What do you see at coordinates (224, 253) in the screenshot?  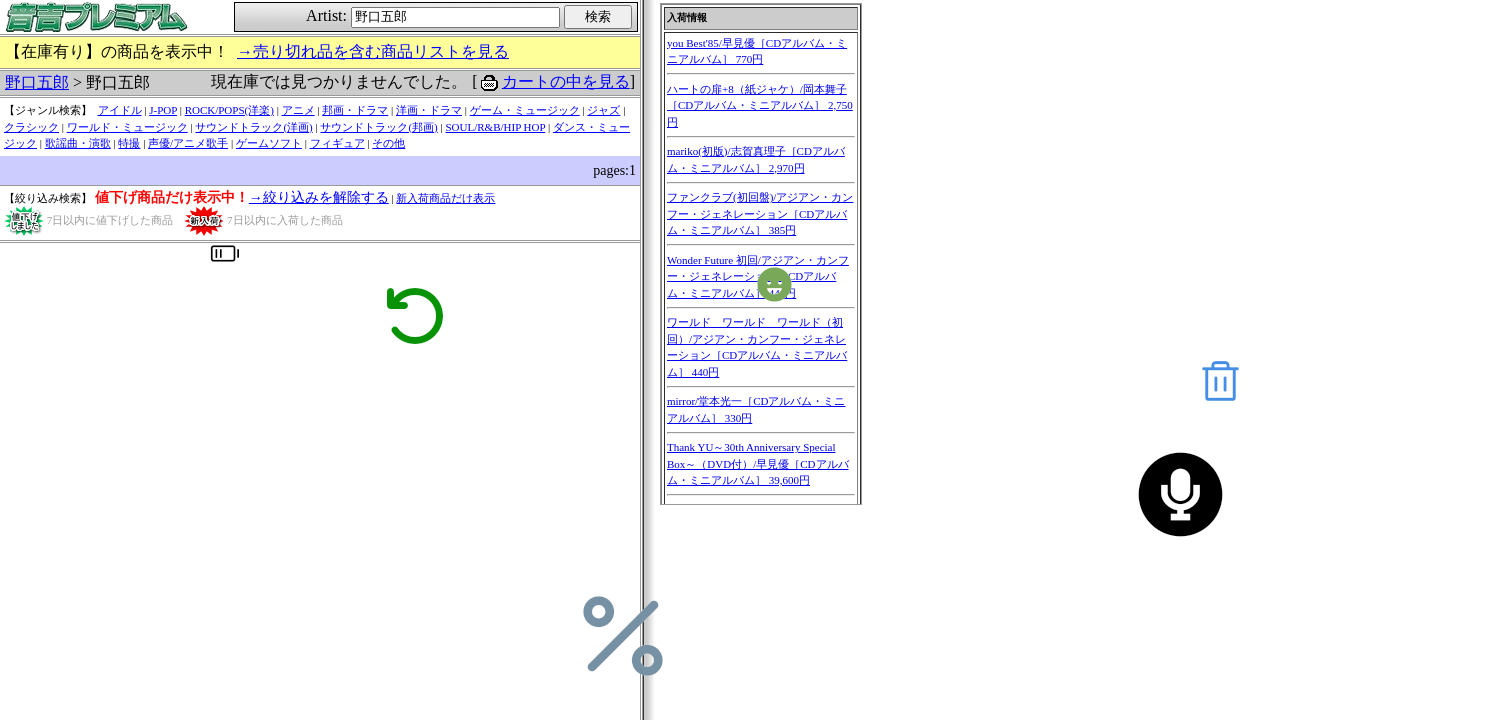 I see `indicates medium battery level` at bounding box center [224, 253].